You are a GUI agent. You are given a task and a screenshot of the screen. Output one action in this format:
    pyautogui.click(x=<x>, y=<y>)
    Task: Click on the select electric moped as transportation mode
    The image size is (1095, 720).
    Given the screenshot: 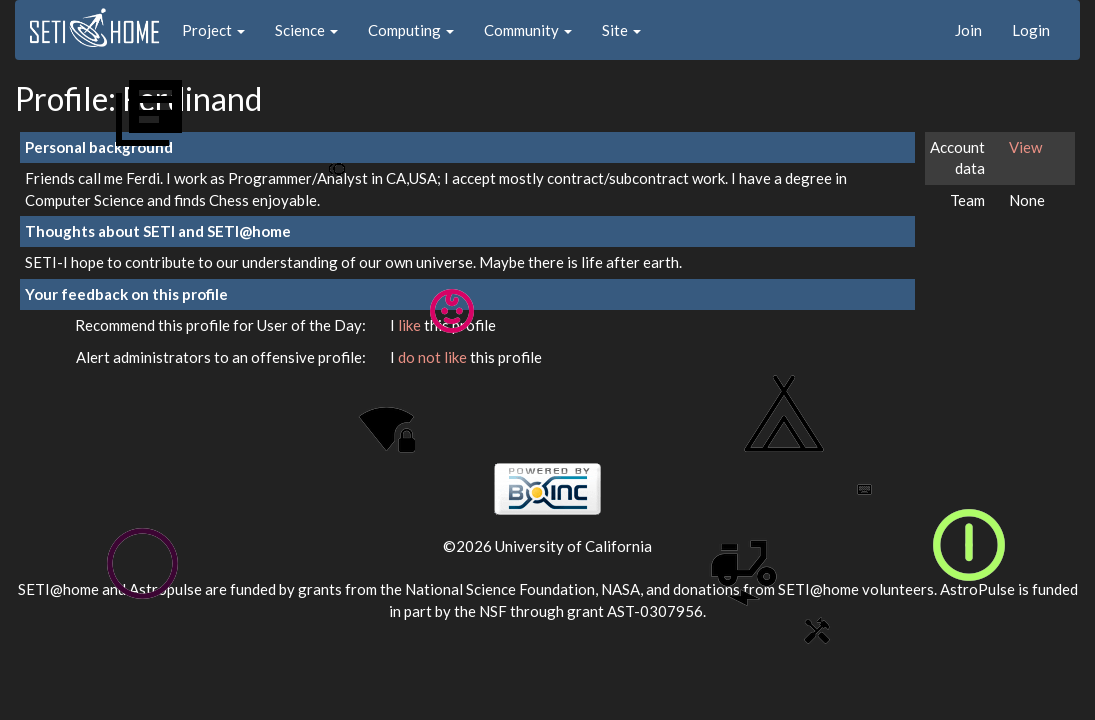 What is the action you would take?
    pyautogui.click(x=744, y=570)
    